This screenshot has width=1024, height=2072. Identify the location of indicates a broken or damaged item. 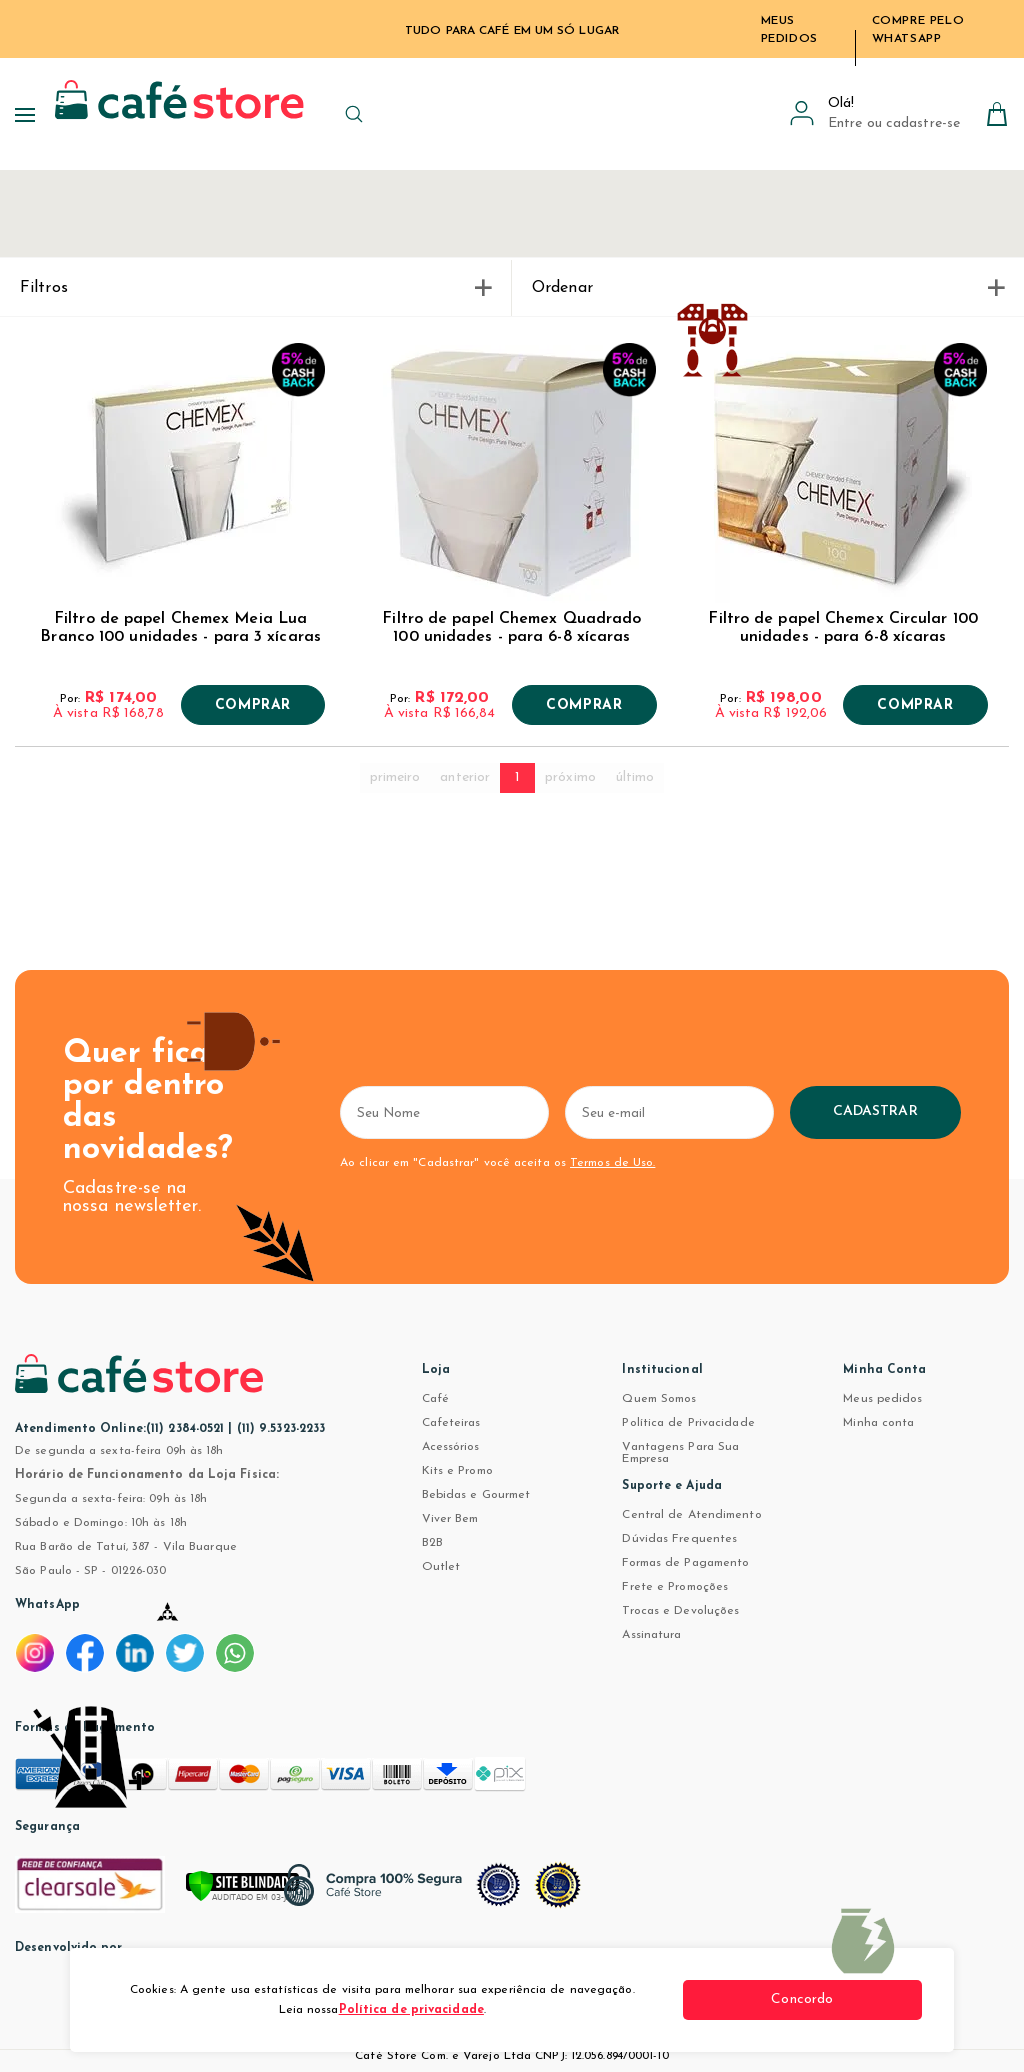
(863, 1941).